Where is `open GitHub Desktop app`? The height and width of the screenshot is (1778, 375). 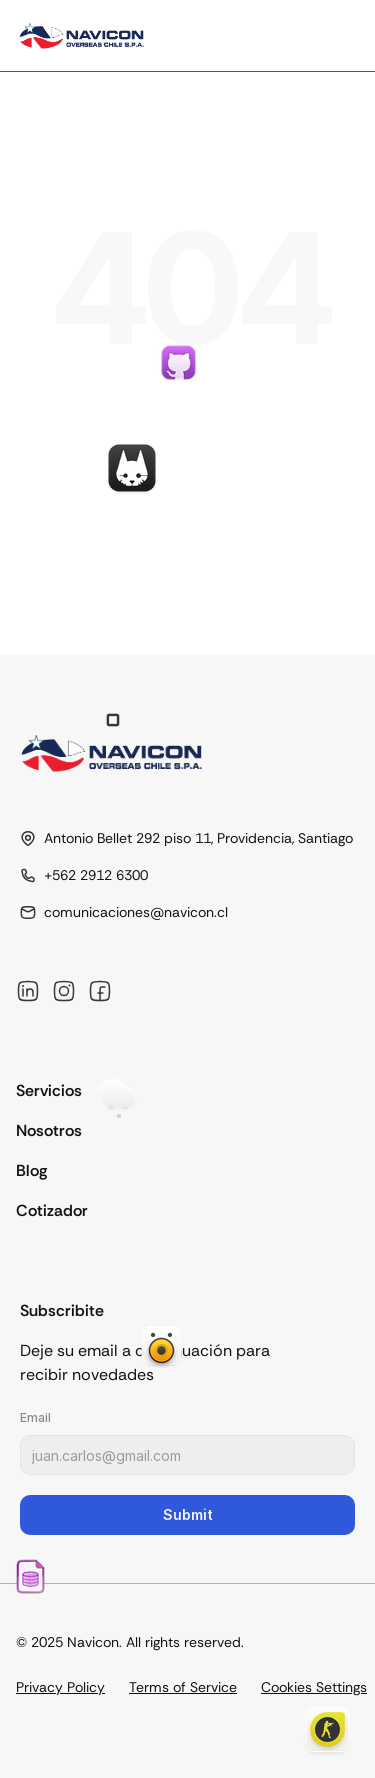 open GitHub Desktop app is located at coordinates (178, 362).